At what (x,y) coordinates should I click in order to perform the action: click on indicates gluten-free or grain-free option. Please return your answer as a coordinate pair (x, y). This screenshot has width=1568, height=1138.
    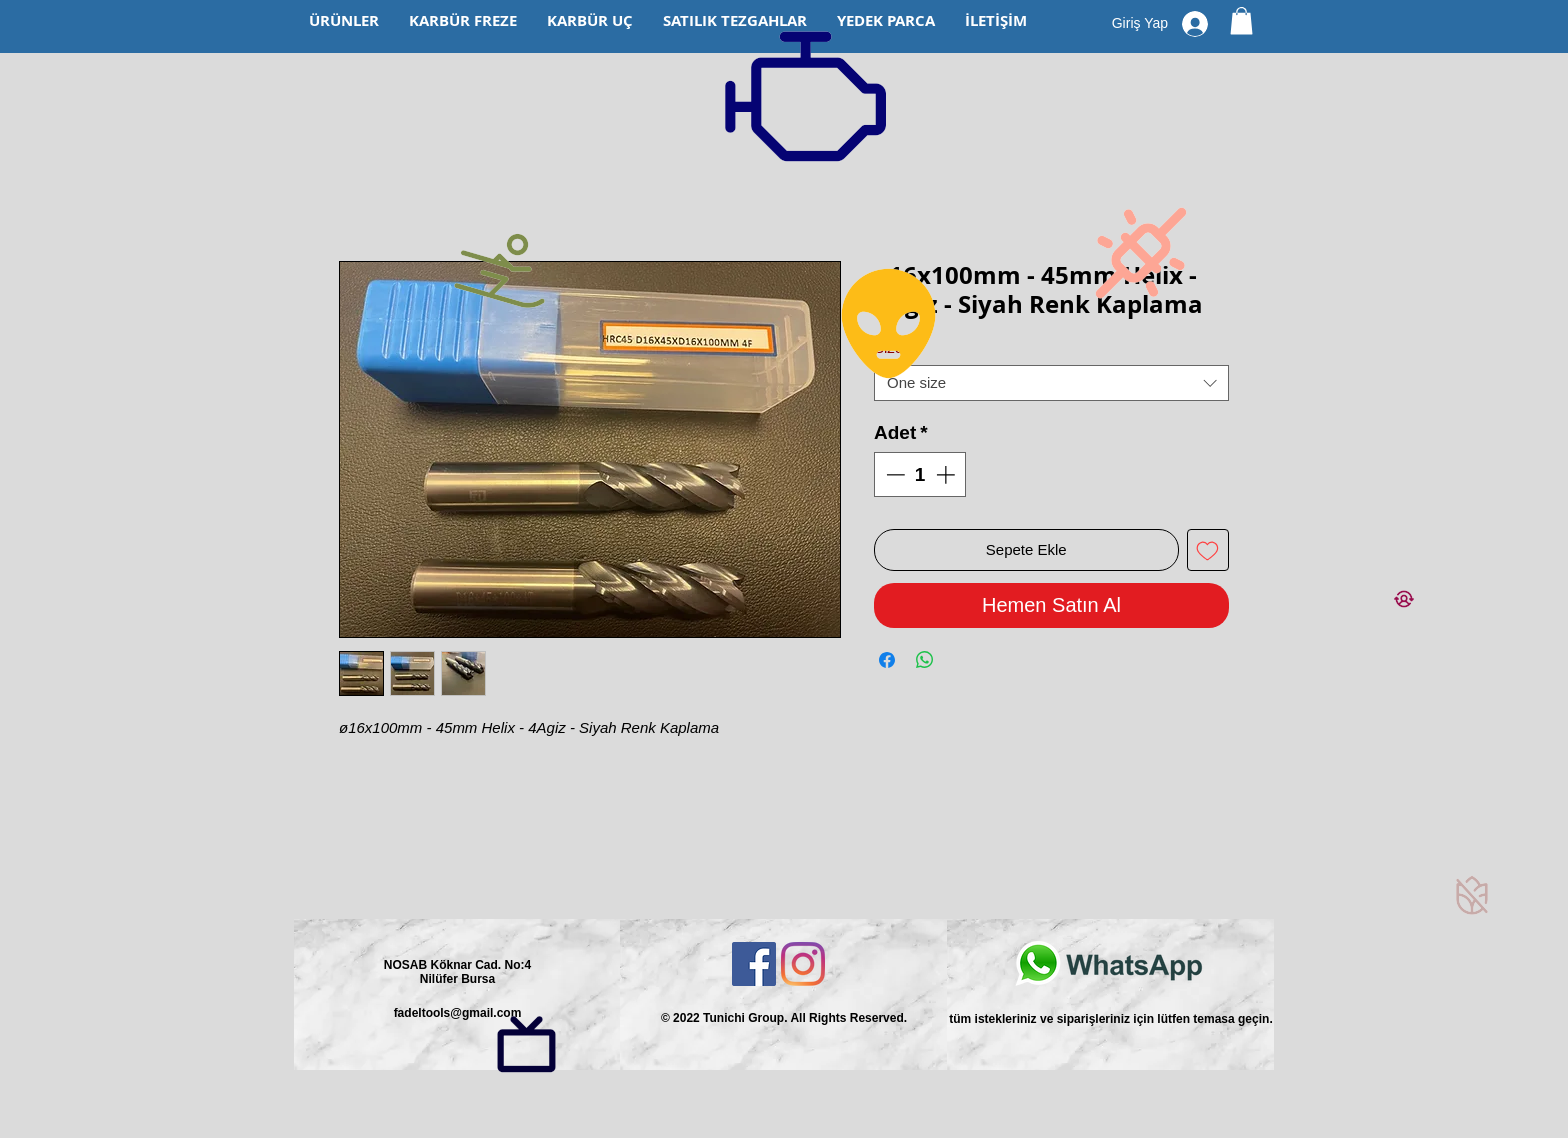
    Looking at the image, I should click on (1472, 896).